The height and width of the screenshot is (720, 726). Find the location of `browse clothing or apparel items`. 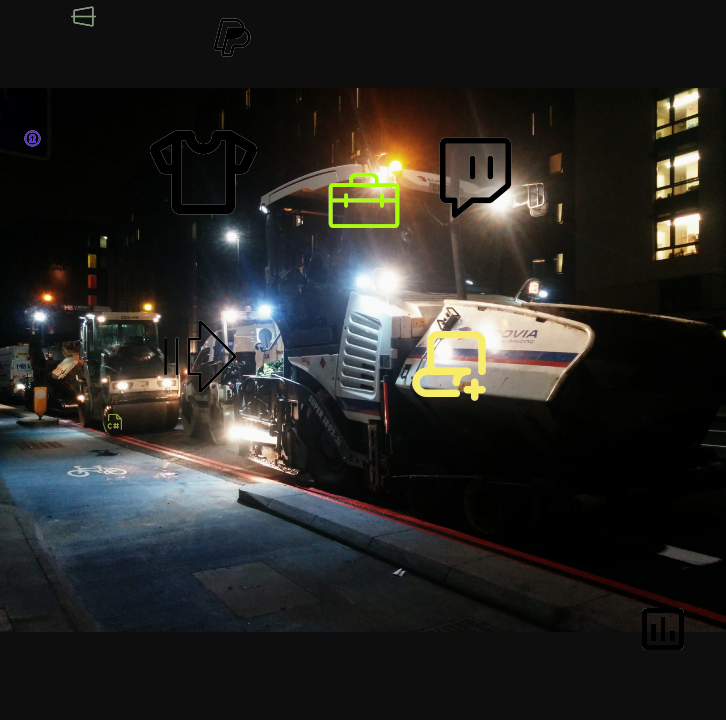

browse clothing or apparel items is located at coordinates (203, 172).